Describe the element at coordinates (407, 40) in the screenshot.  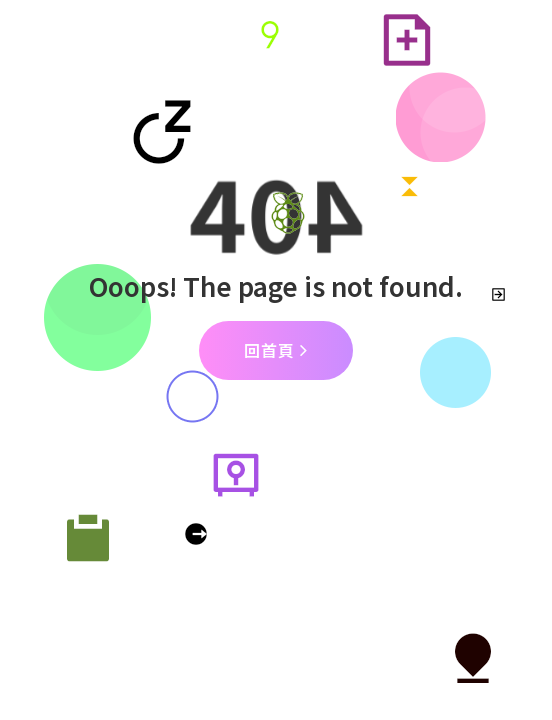
I see `create a new file` at that location.